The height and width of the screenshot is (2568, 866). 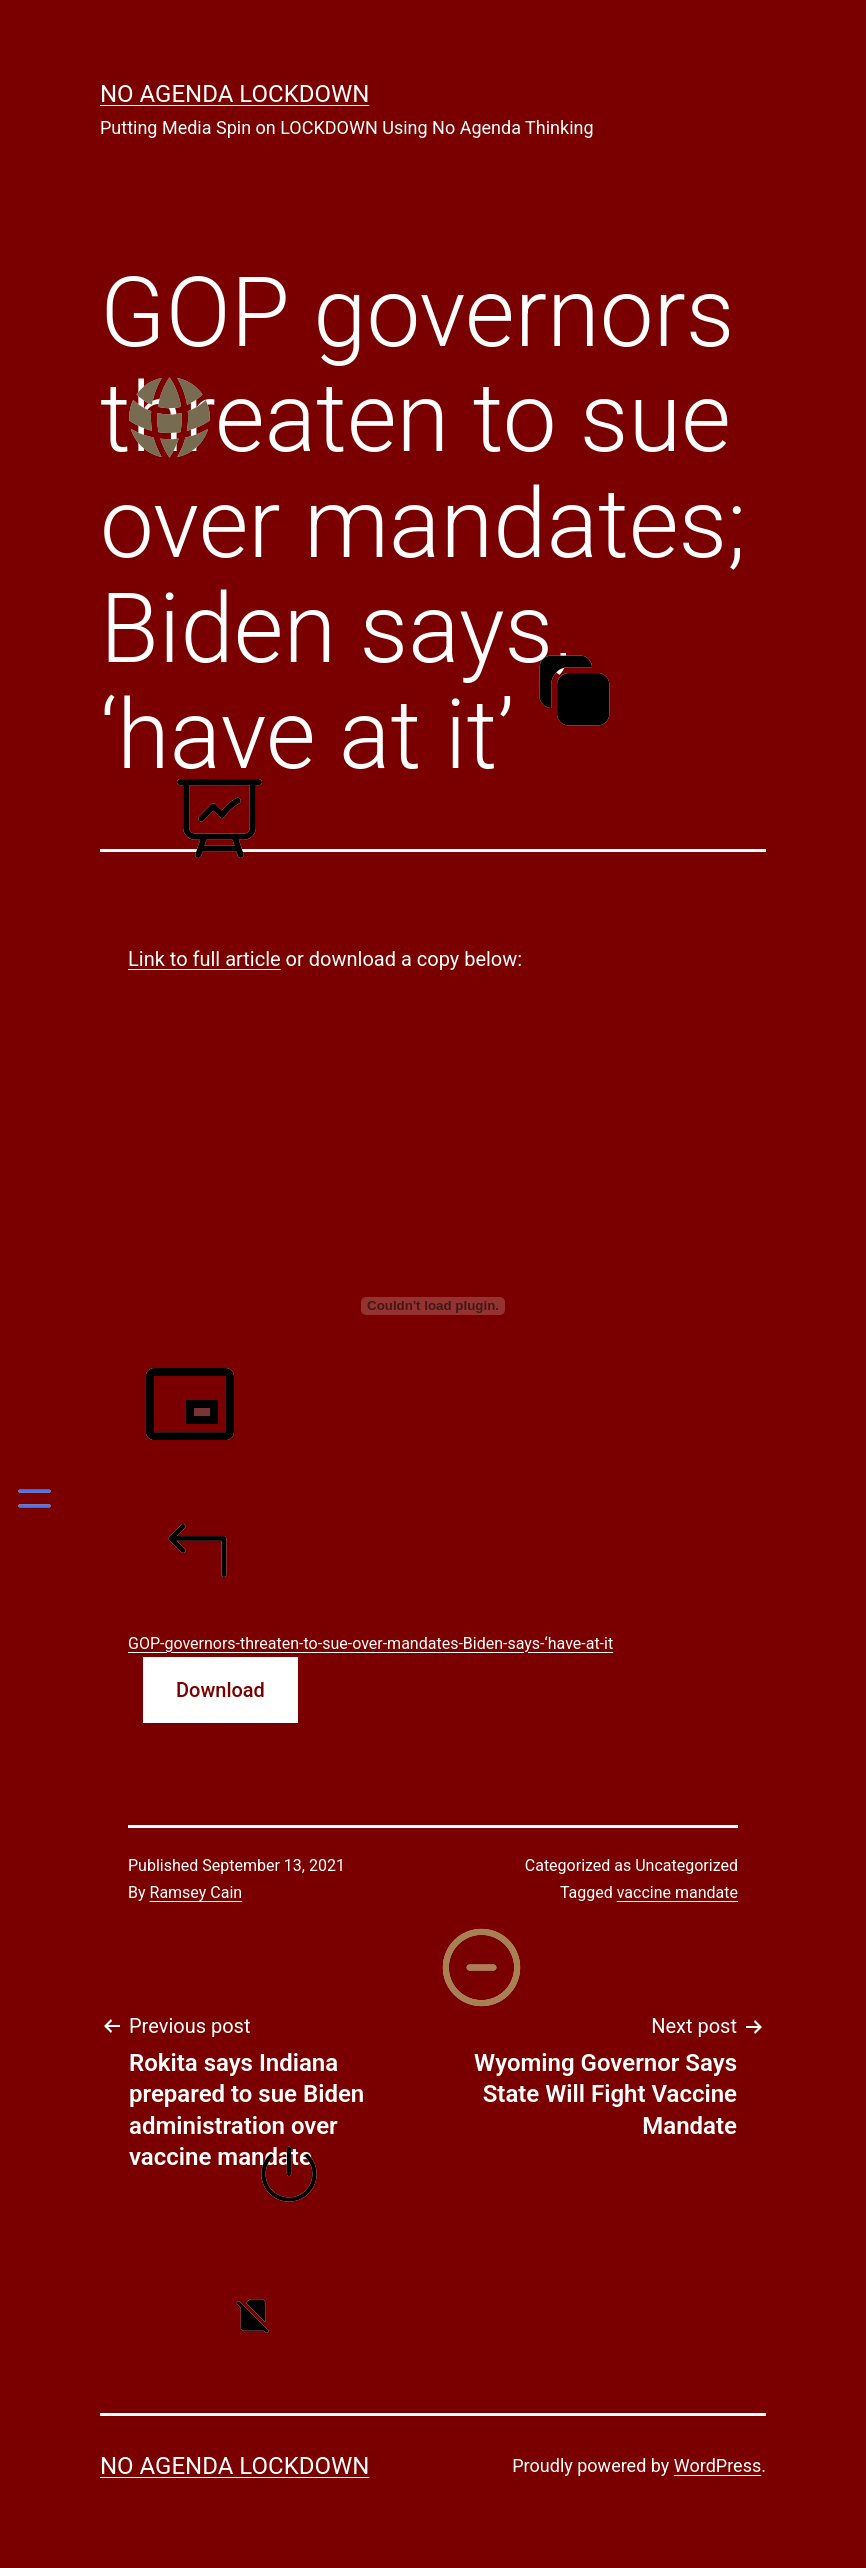 I want to click on remove an item from a list or cart, so click(x=481, y=1967).